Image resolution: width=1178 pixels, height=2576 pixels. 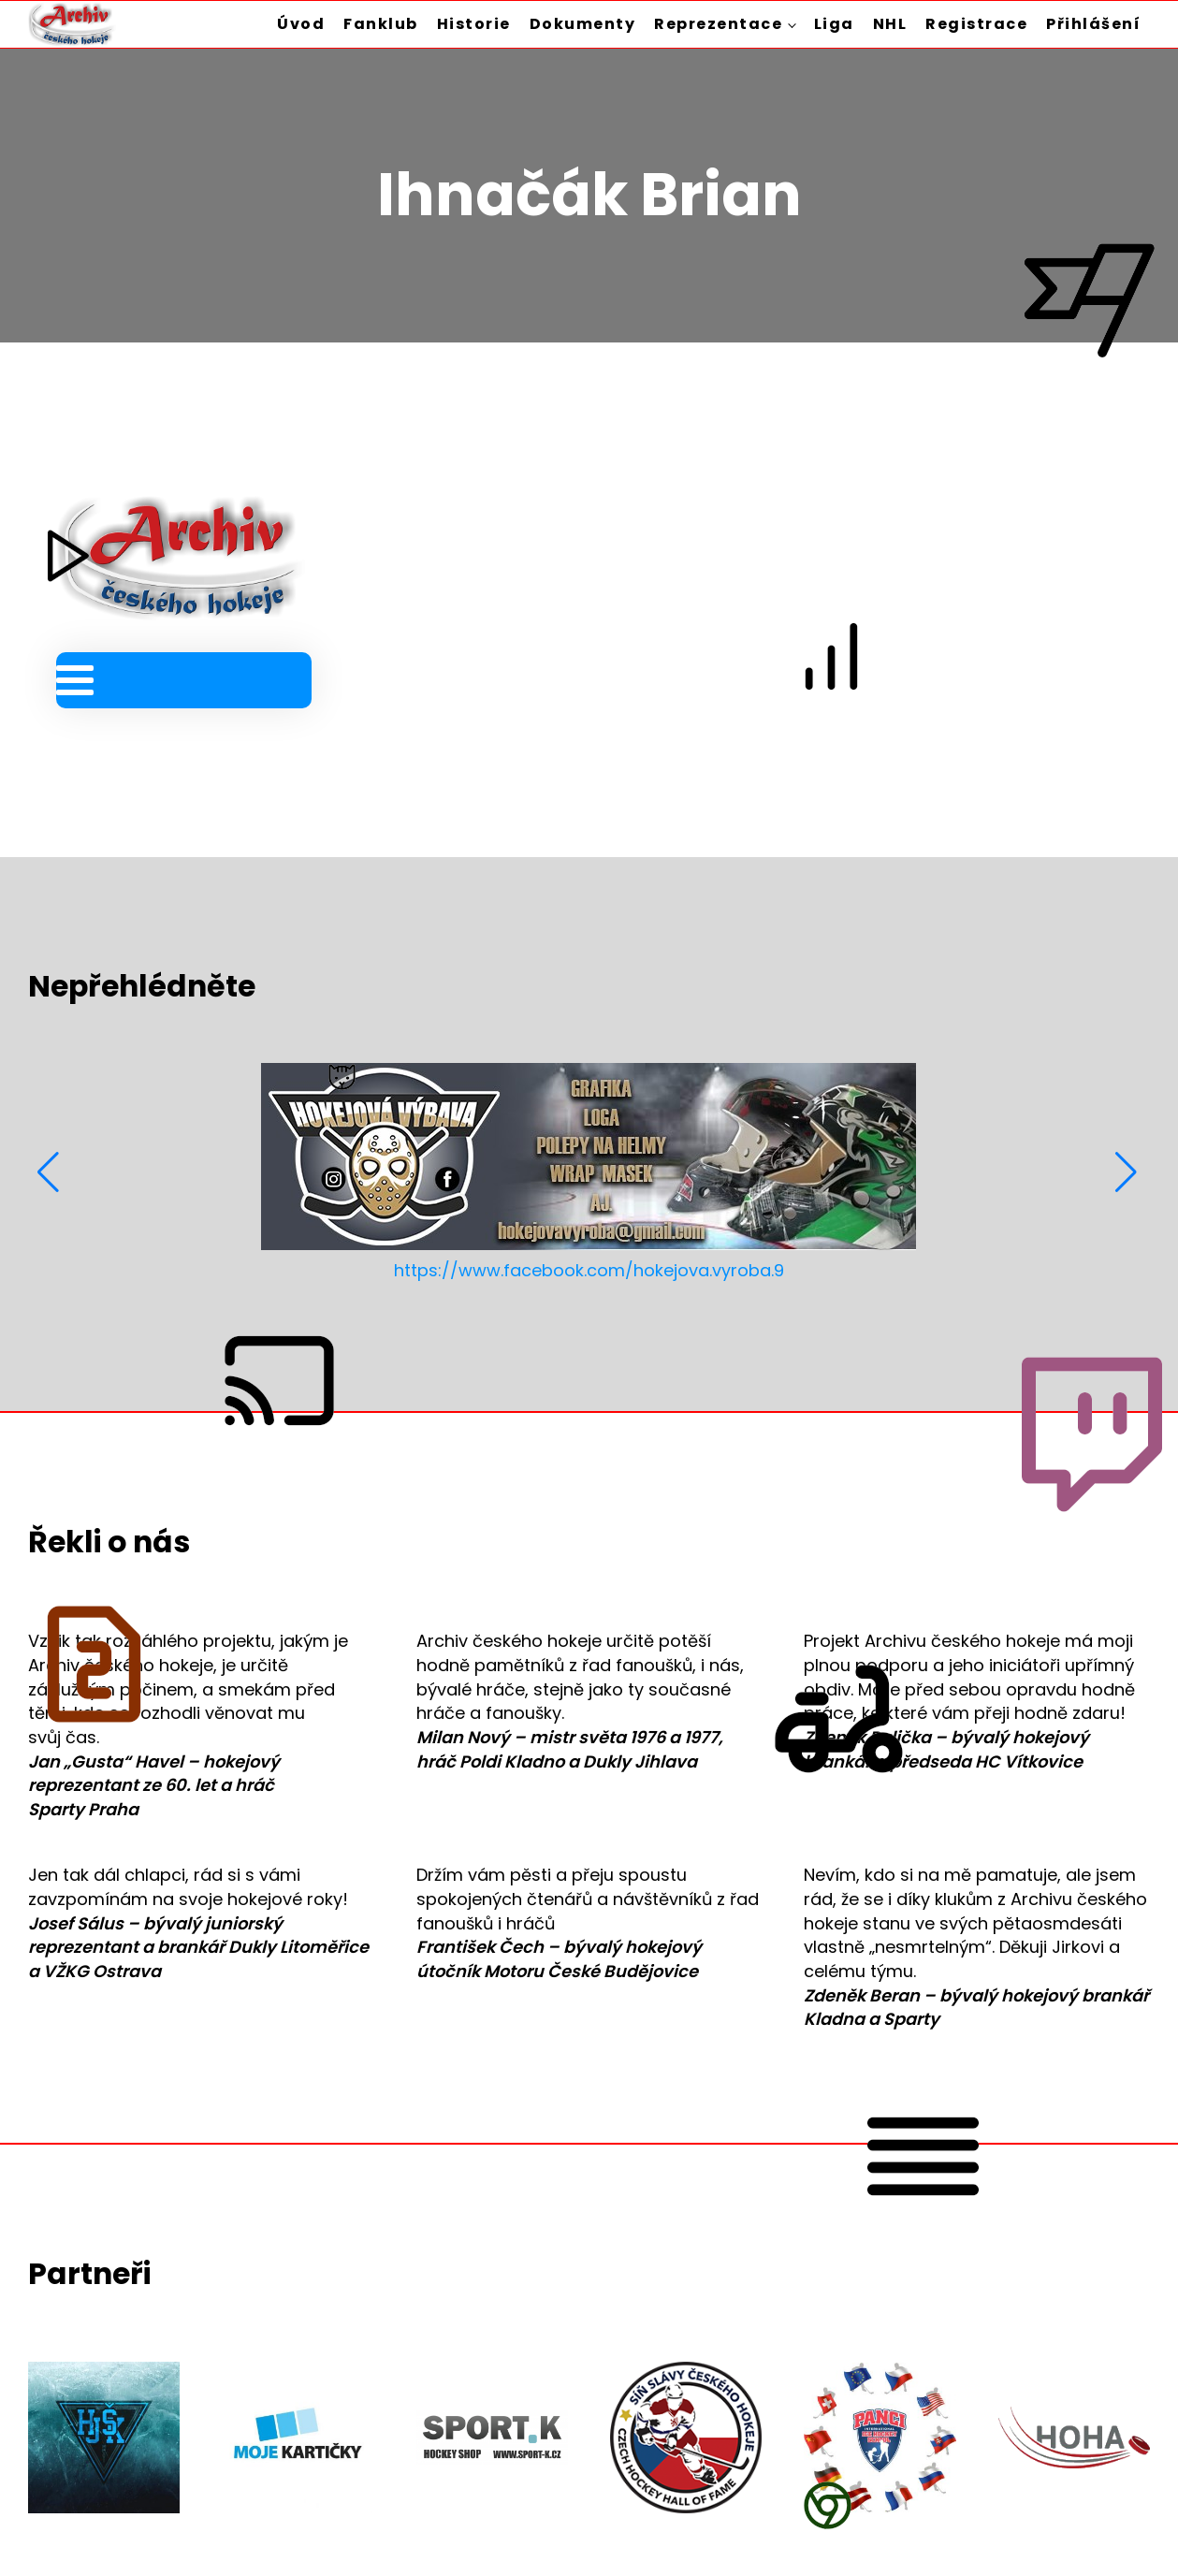 I want to click on justify text alignment, so click(x=923, y=2156).